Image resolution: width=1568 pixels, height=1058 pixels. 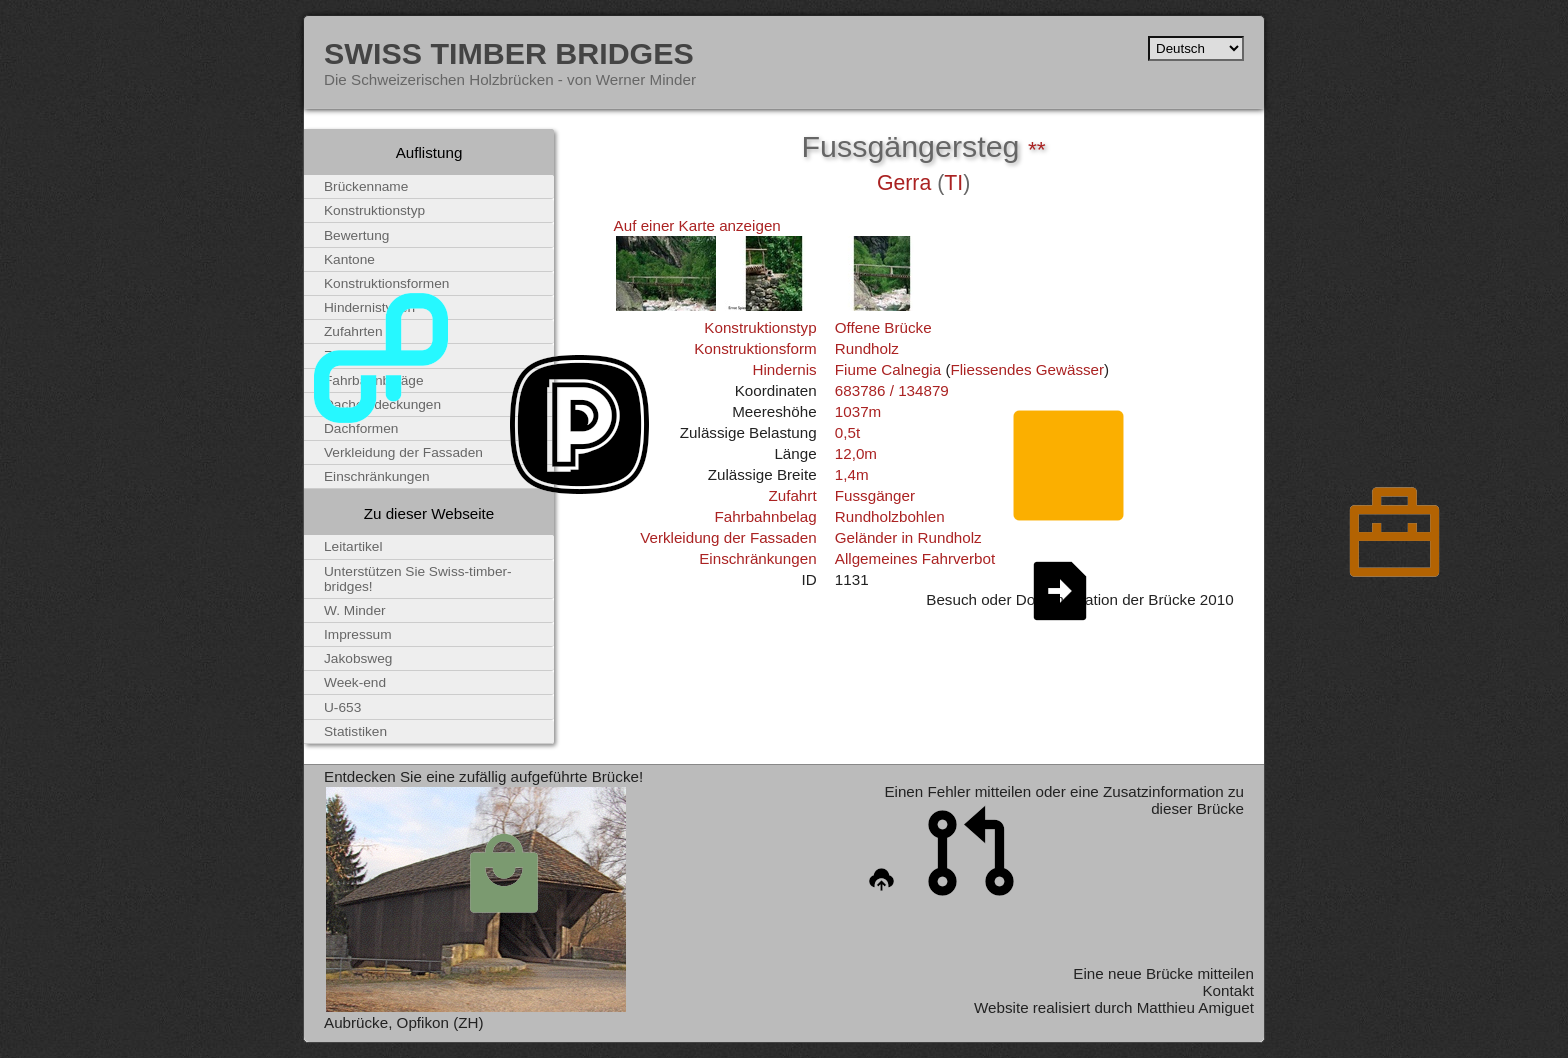 What do you see at coordinates (1068, 465) in the screenshot?
I see `an unchecked or empty checkbox state` at bounding box center [1068, 465].